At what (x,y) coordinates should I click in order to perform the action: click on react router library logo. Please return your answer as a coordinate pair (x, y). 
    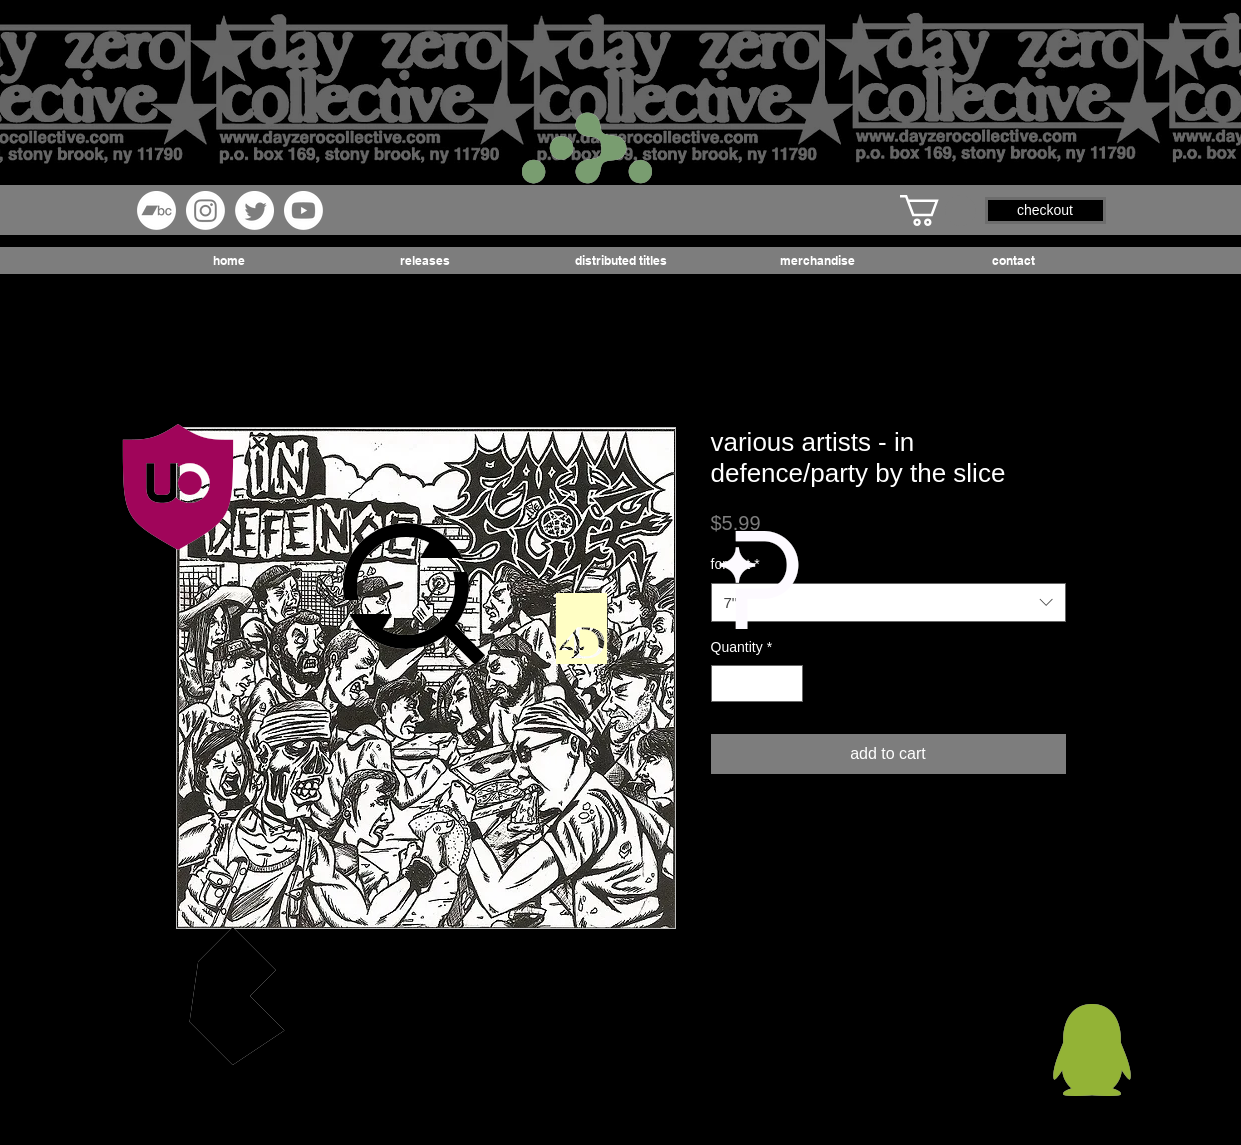
    Looking at the image, I should click on (587, 148).